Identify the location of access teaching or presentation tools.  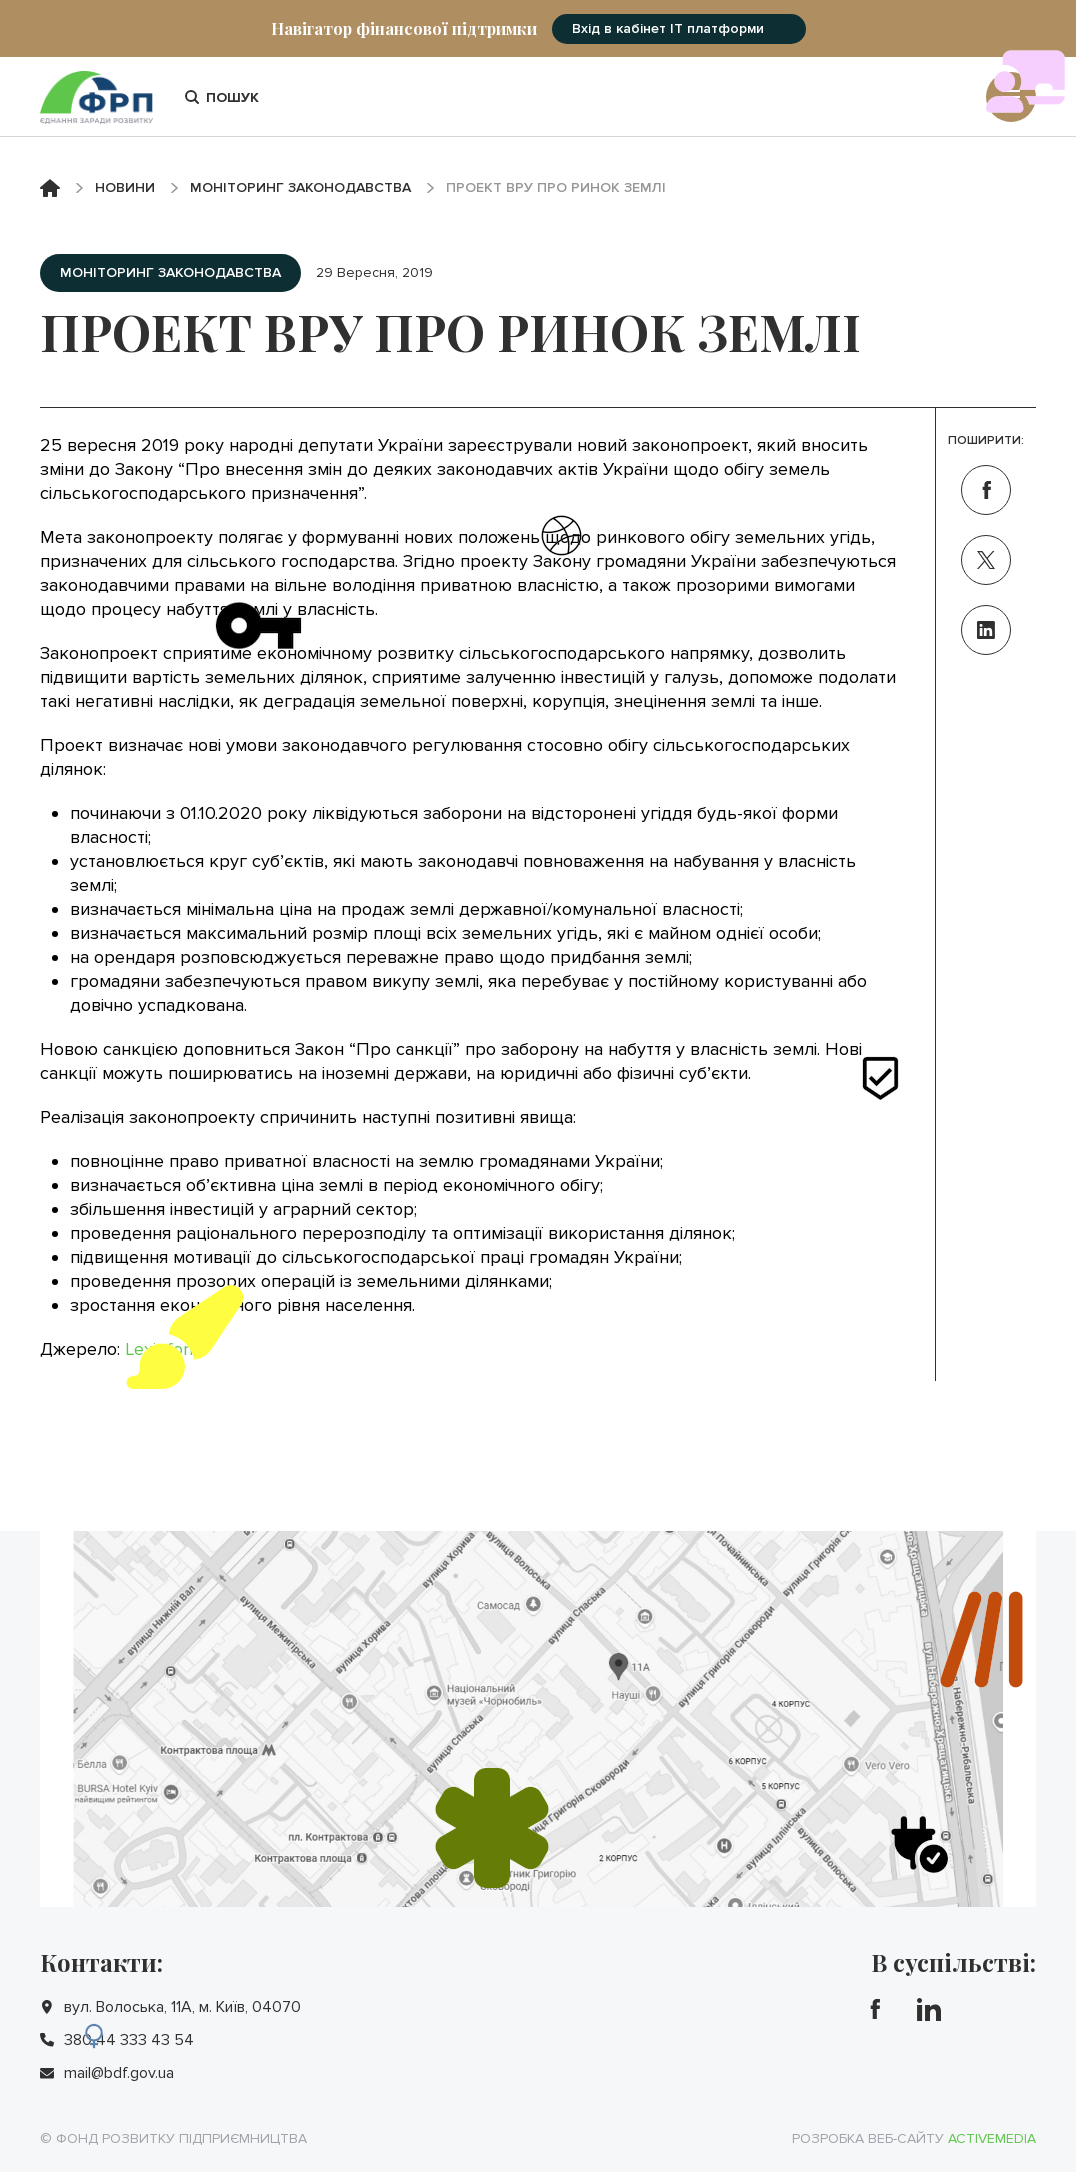
(1027, 79).